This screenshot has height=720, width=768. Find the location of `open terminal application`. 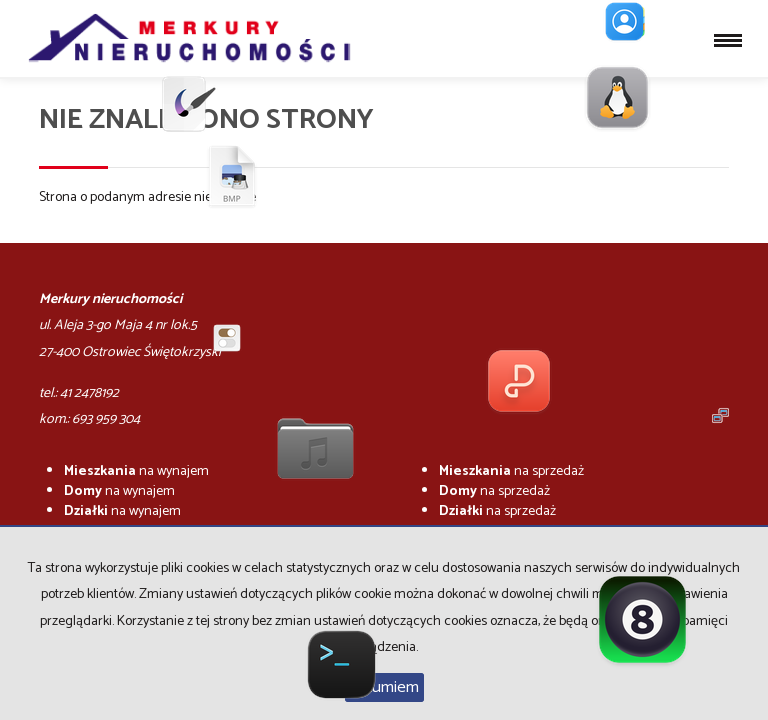

open terminal application is located at coordinates (341, 664).